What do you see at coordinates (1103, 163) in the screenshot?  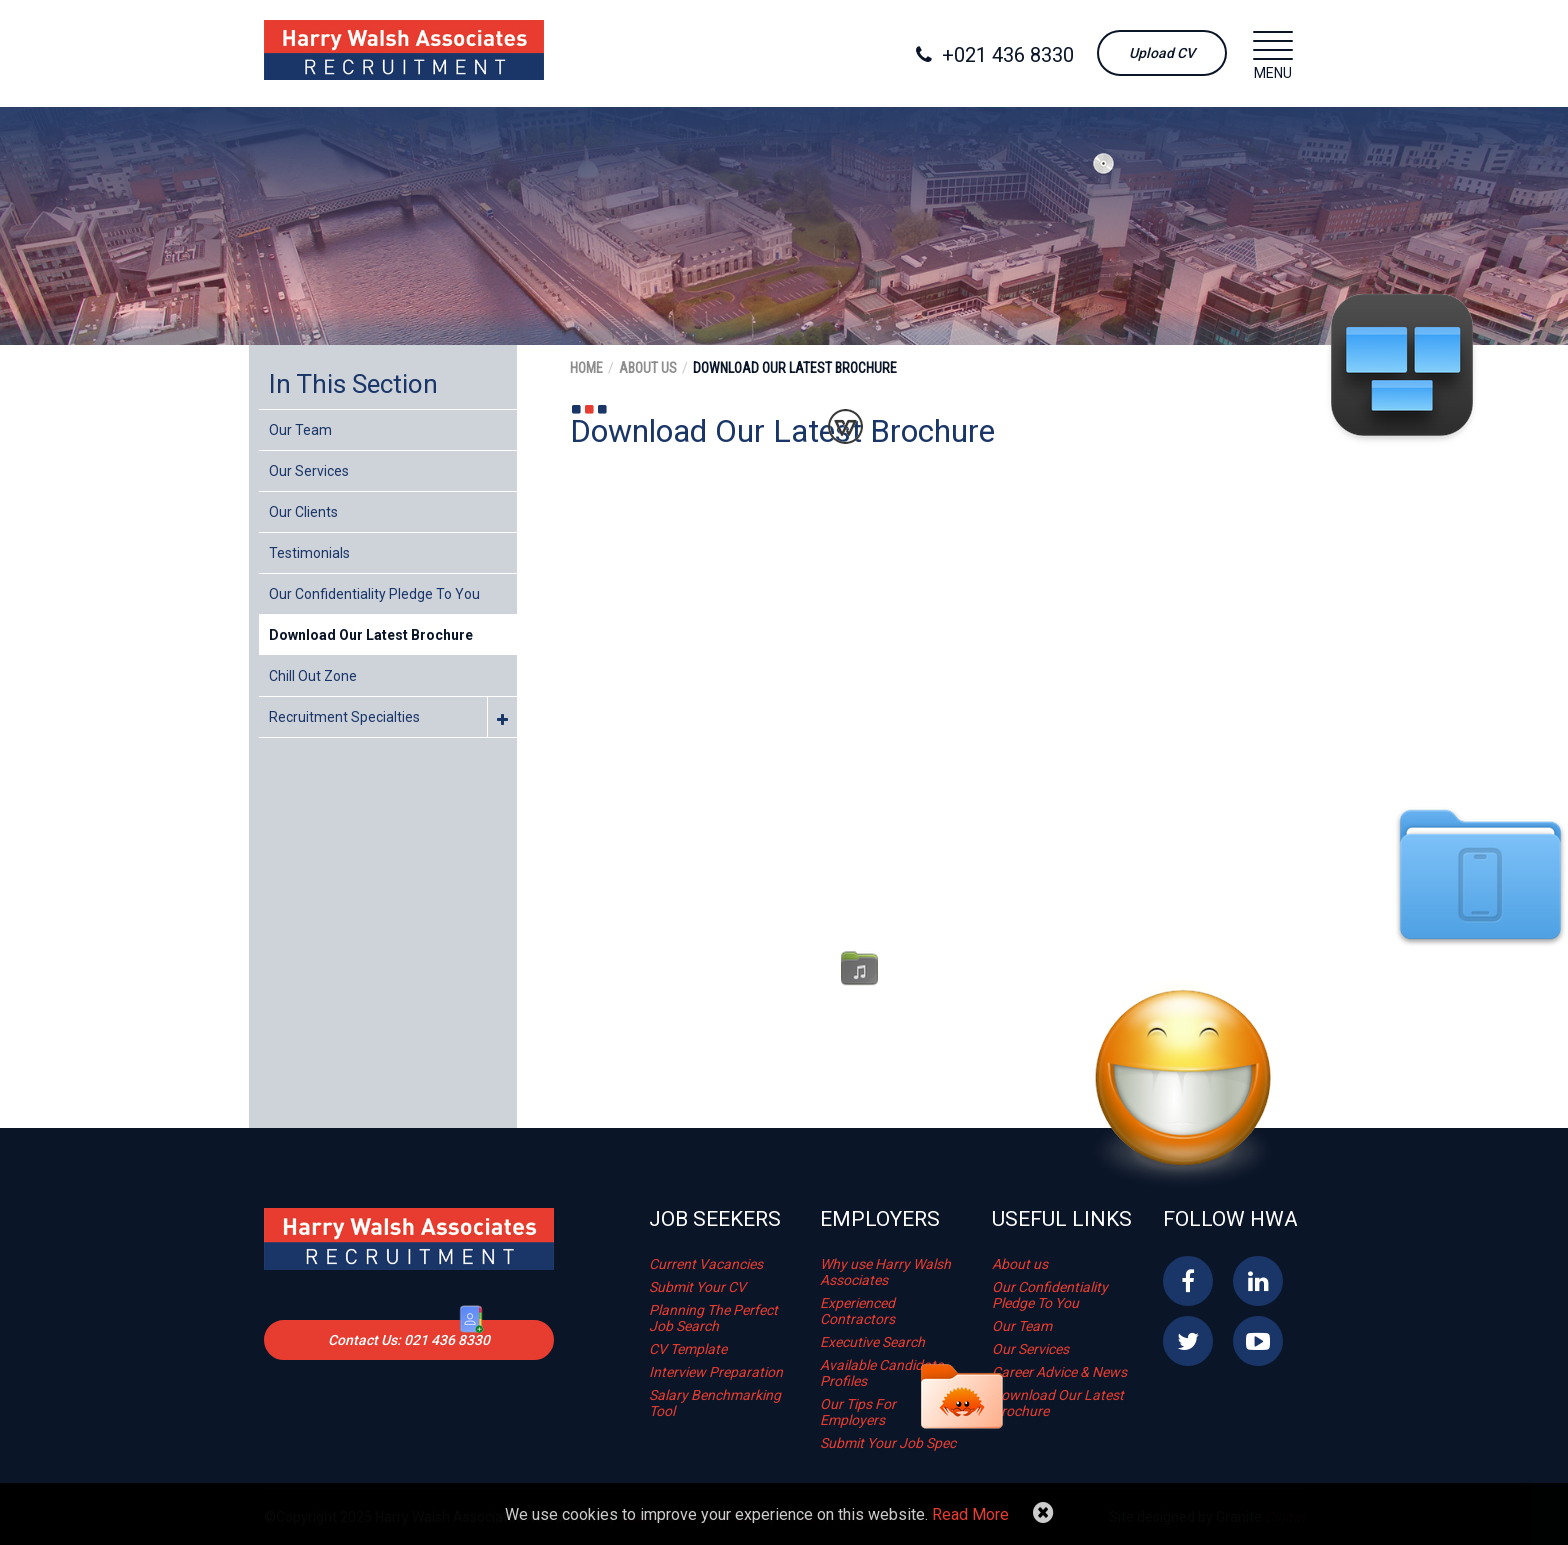 I see `access CD/DVD drive or disc contents` at bounding box center [1103, 163].